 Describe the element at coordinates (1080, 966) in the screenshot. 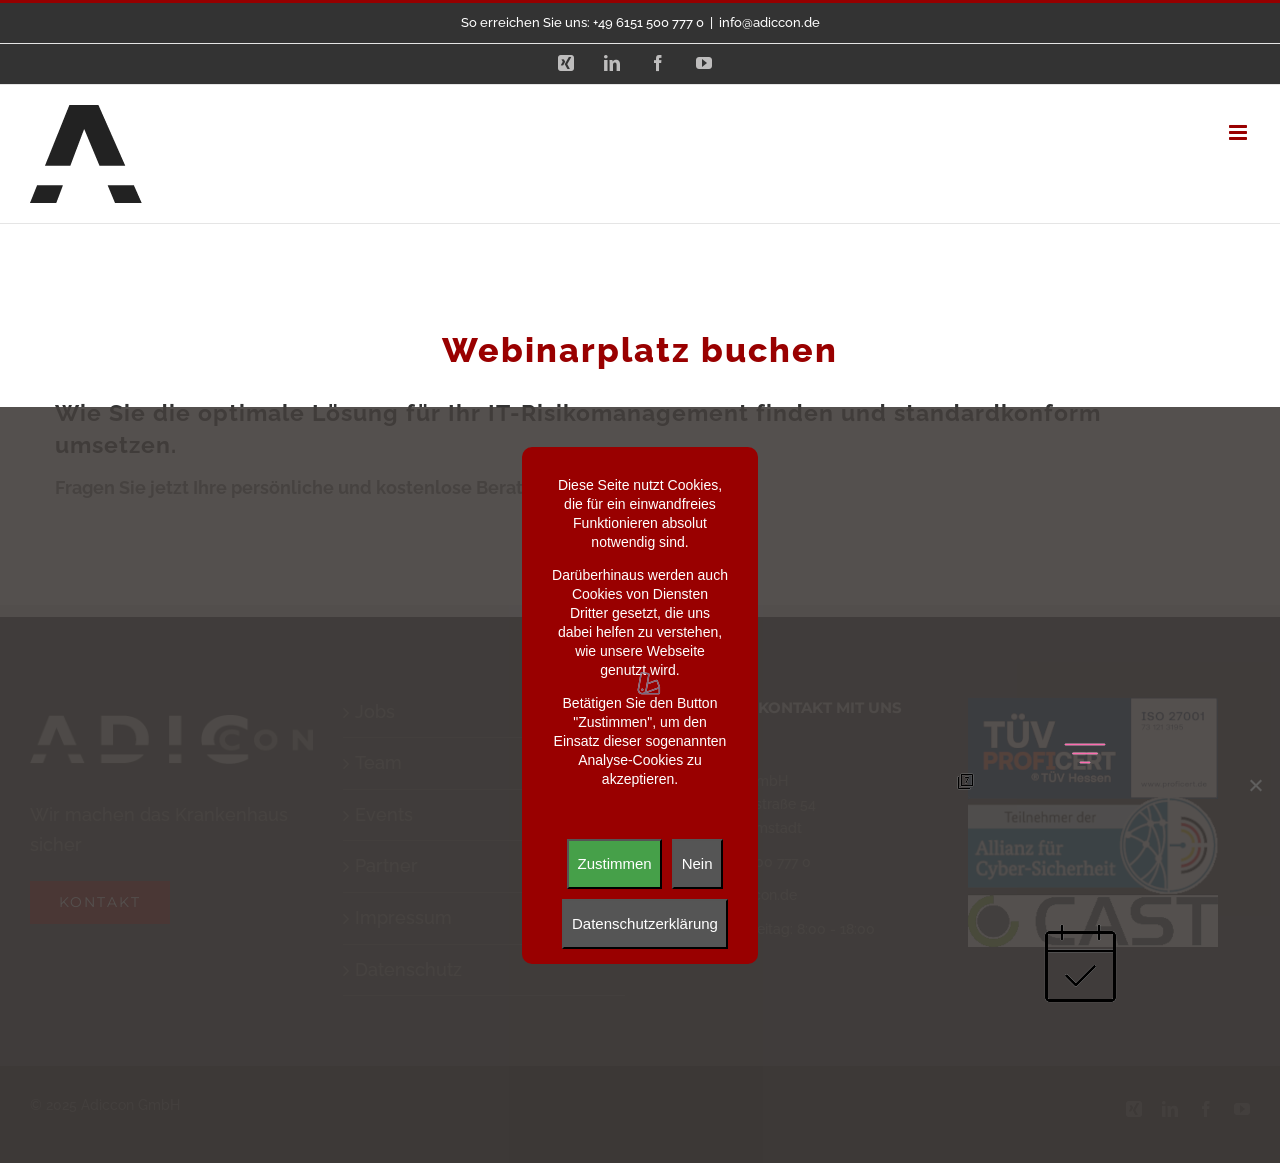

I see `confirm or schedule an event` at that location.